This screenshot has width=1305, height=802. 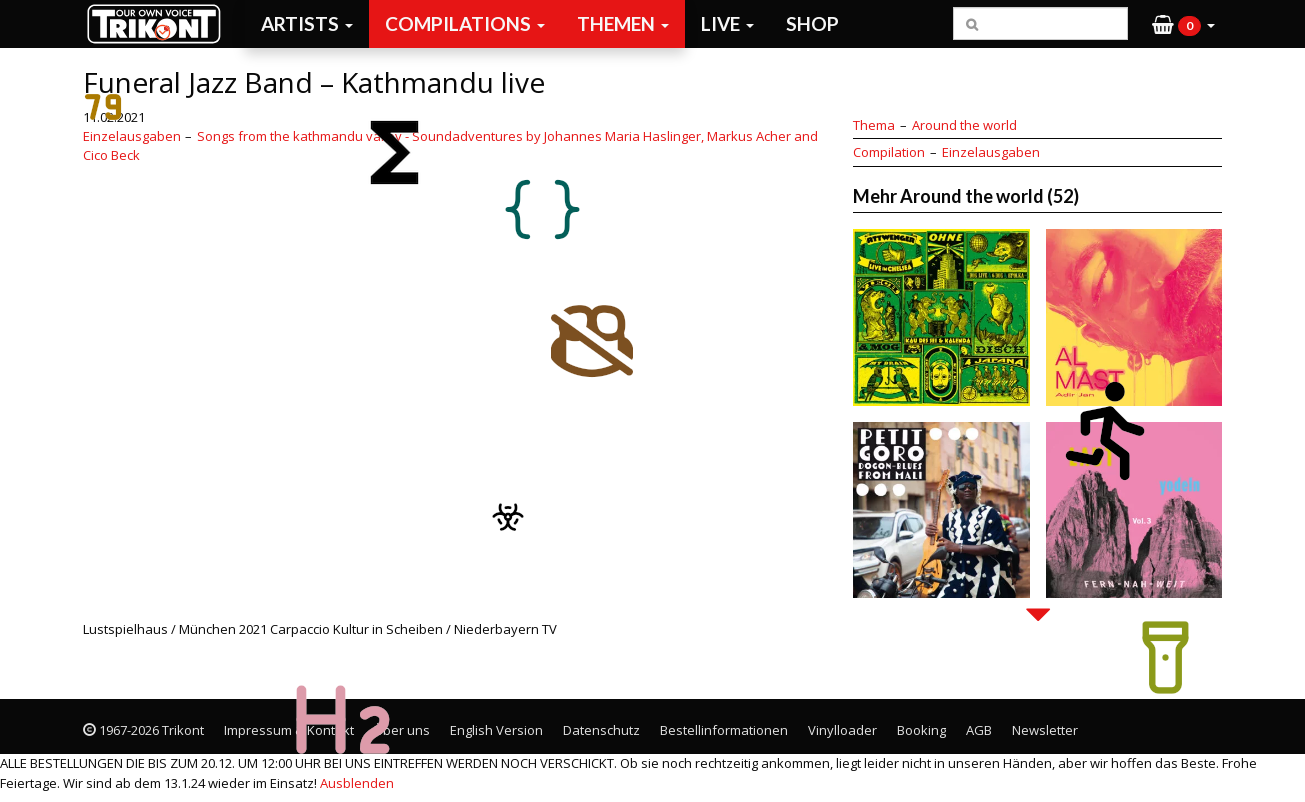 I want to click on start running or jogging activity, so click(x=1110, y=431).